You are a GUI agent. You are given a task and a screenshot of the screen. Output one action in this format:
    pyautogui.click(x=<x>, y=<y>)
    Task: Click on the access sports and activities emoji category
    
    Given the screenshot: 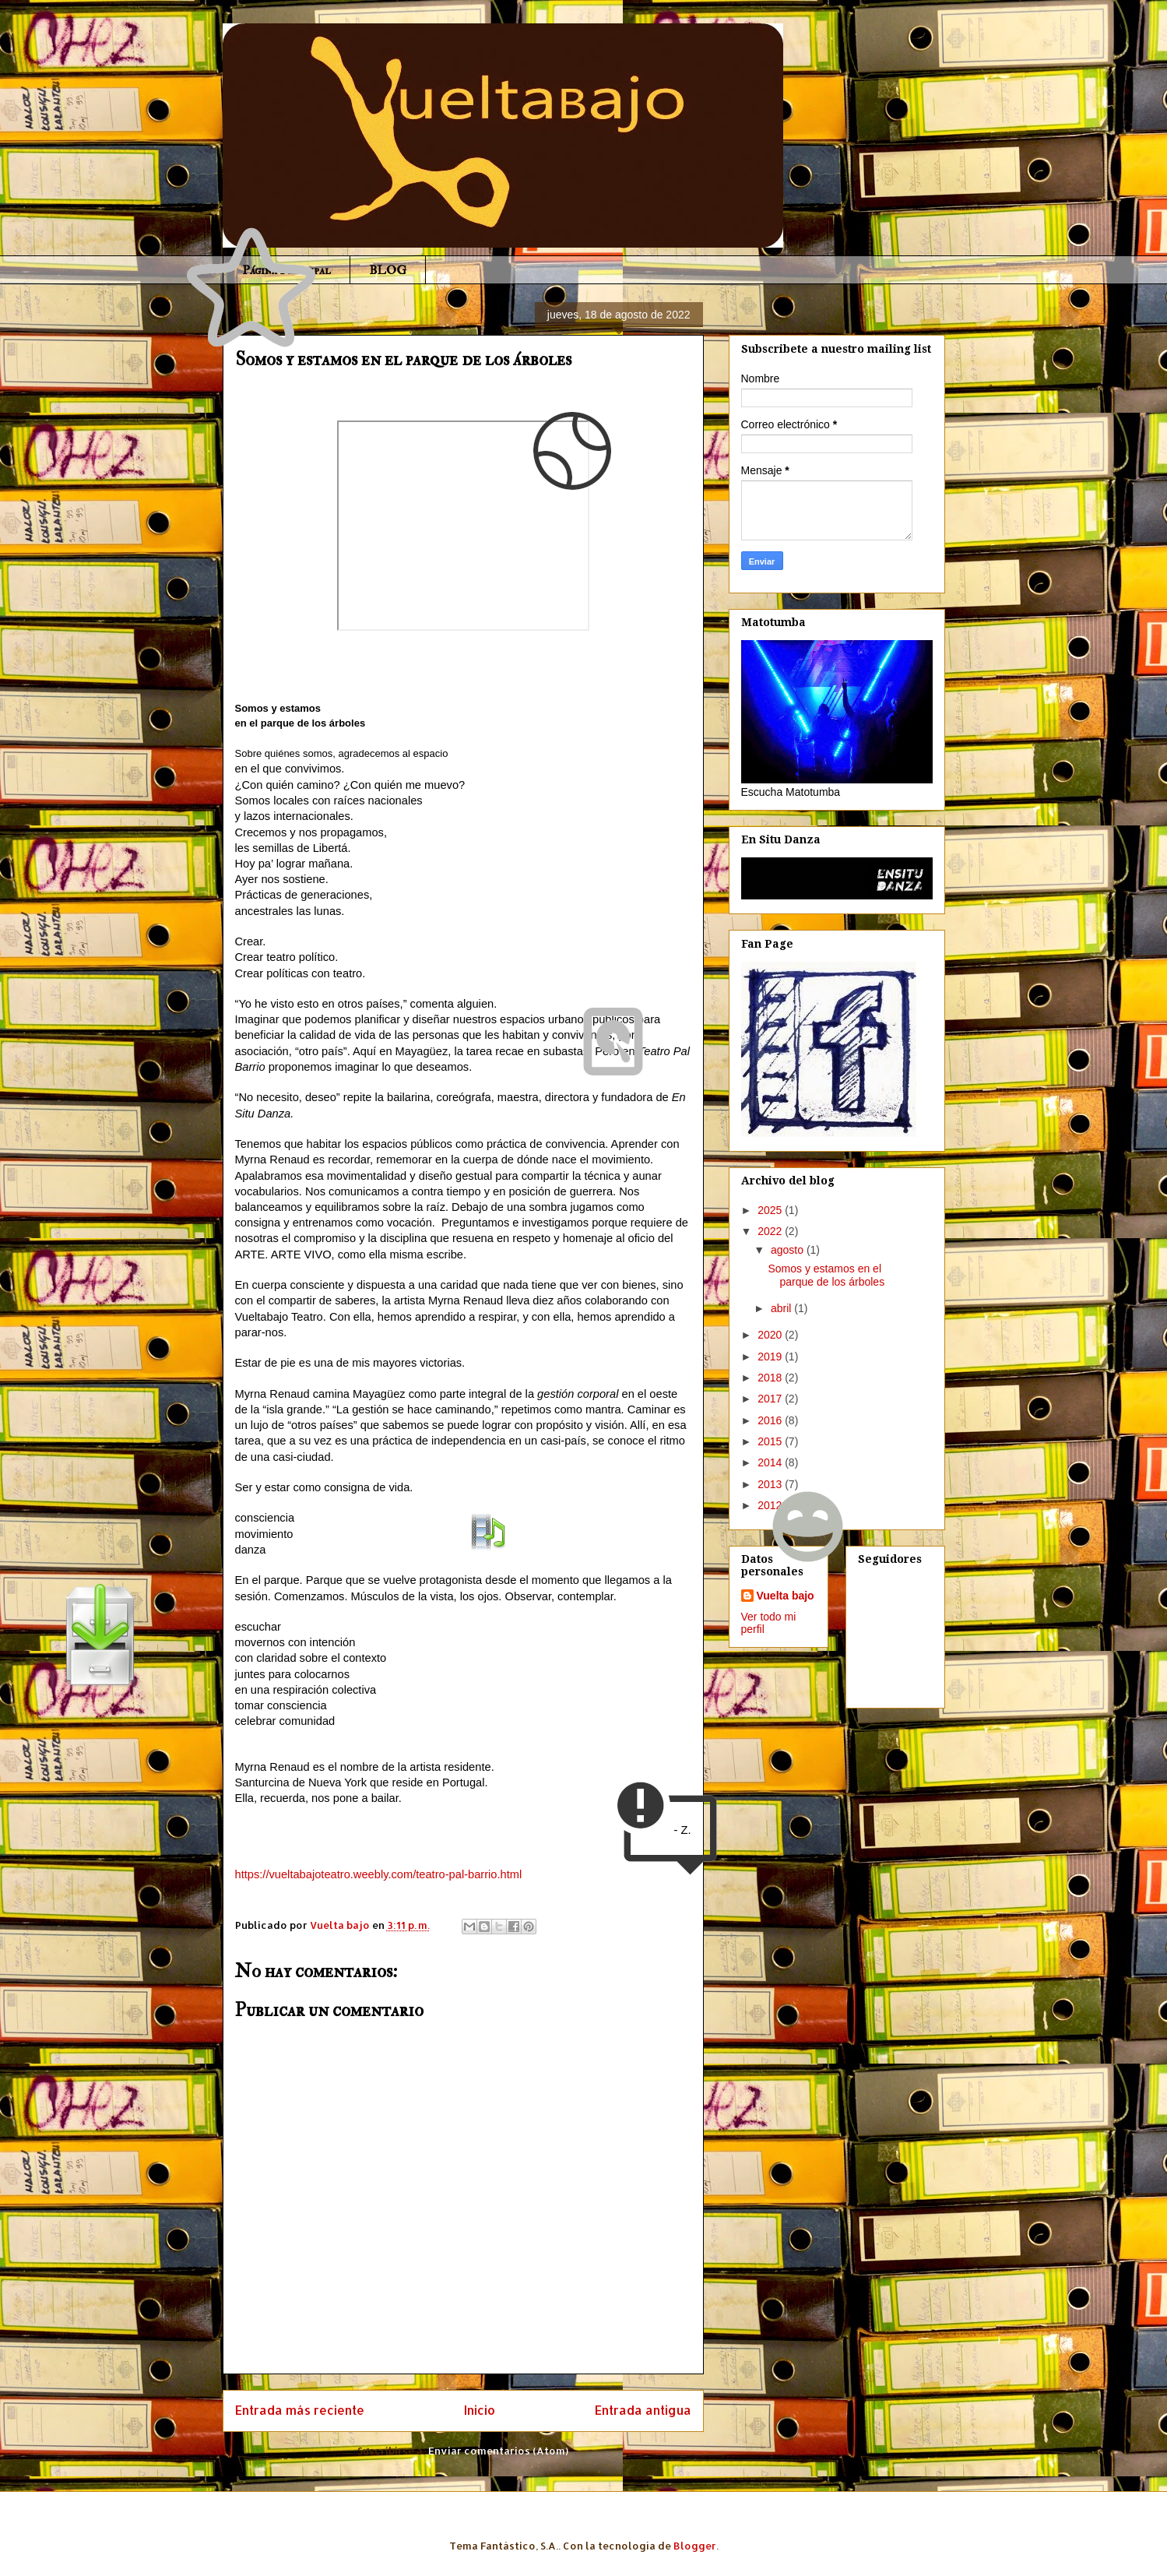 What is the action you would take?
    pyautogui.click(x=572, y=451)
    